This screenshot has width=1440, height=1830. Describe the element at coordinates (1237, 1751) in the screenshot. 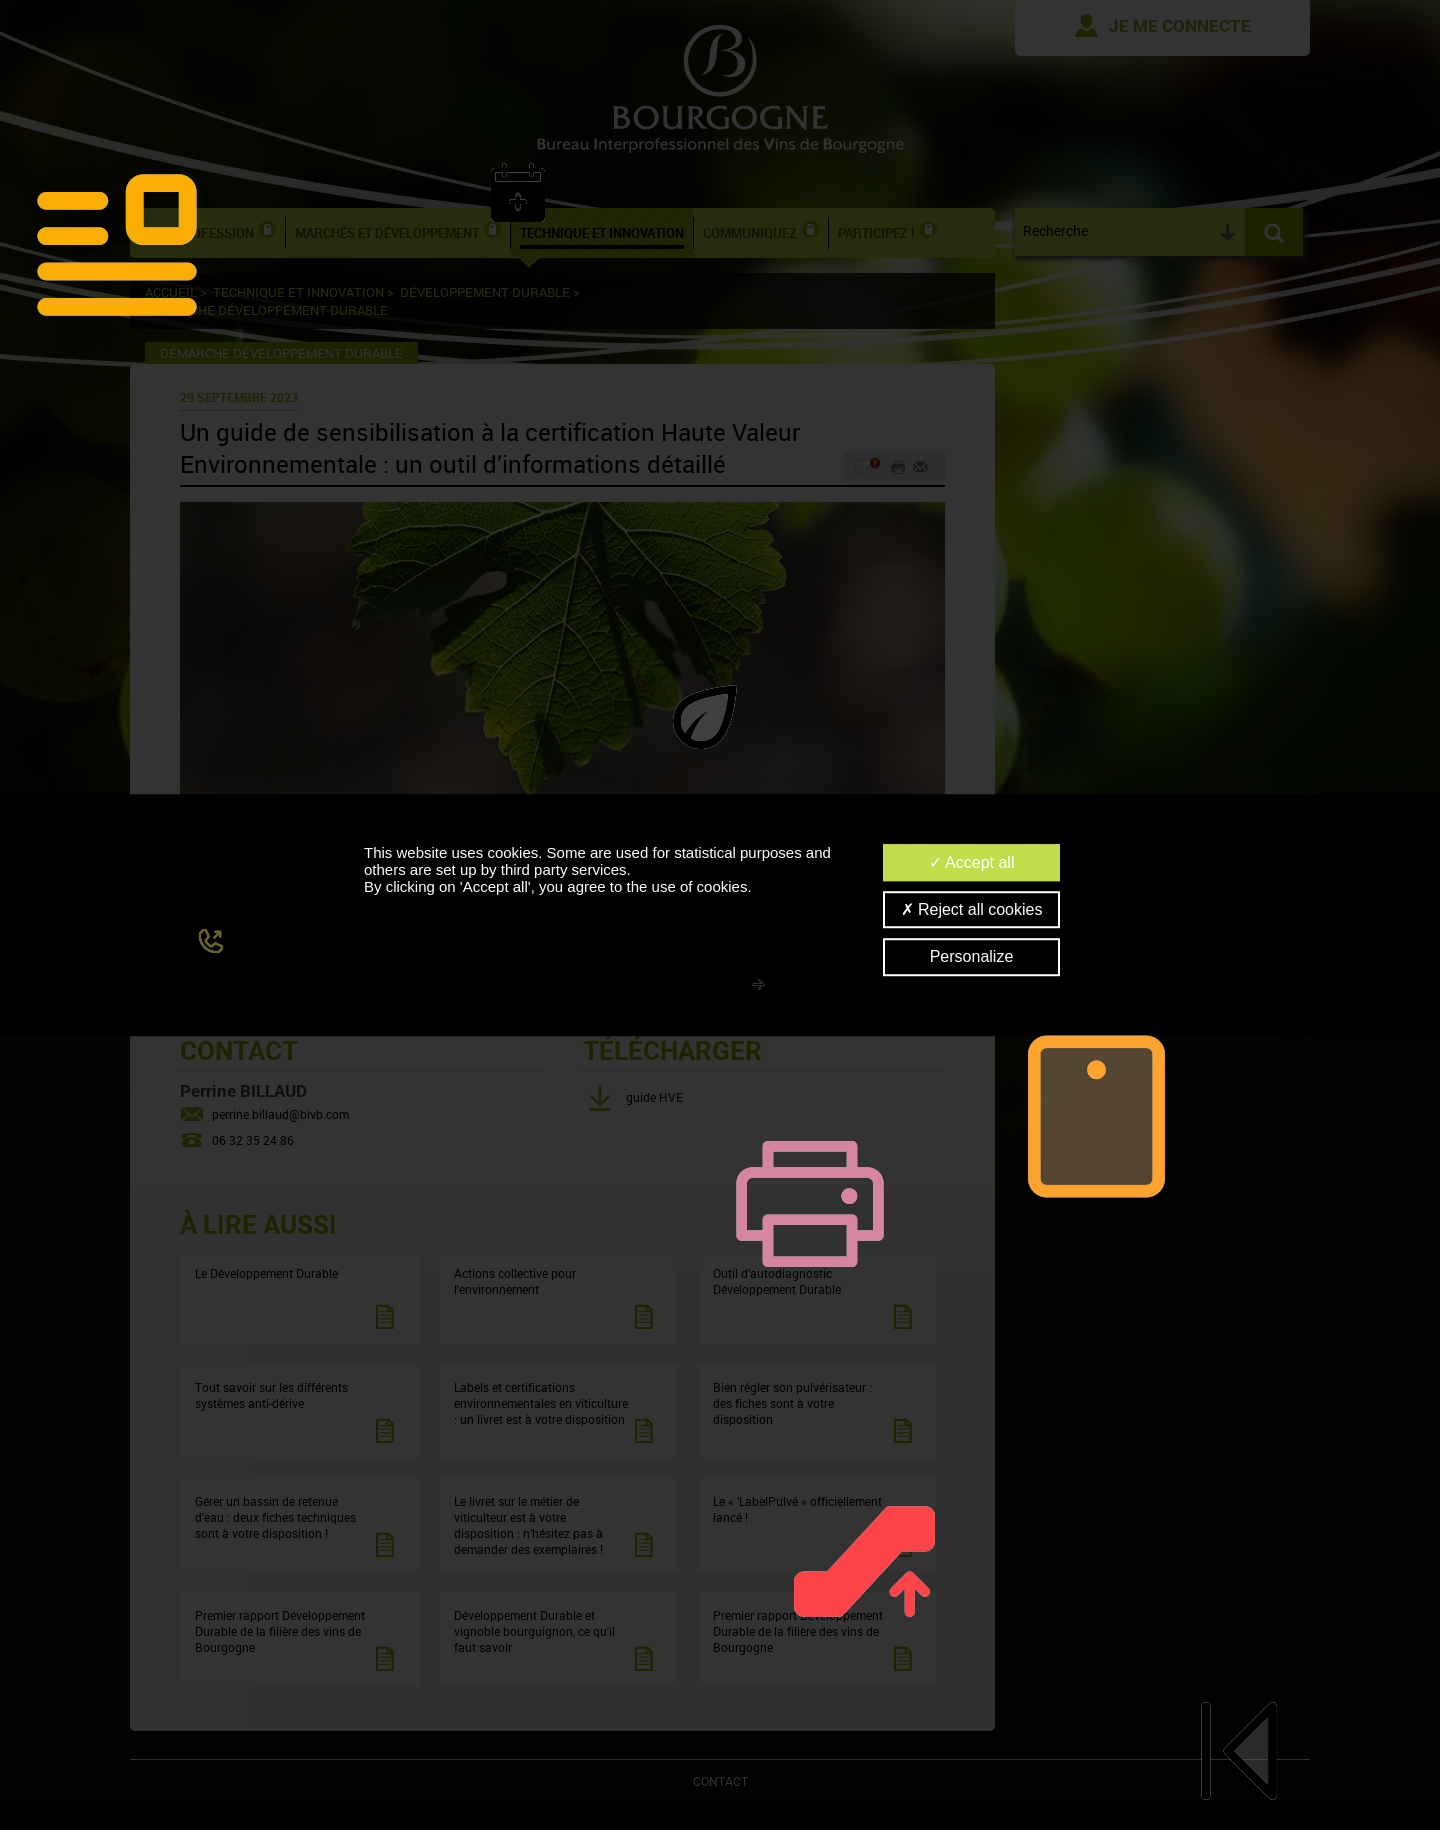

I see `go to the beginning or first item` at that location.